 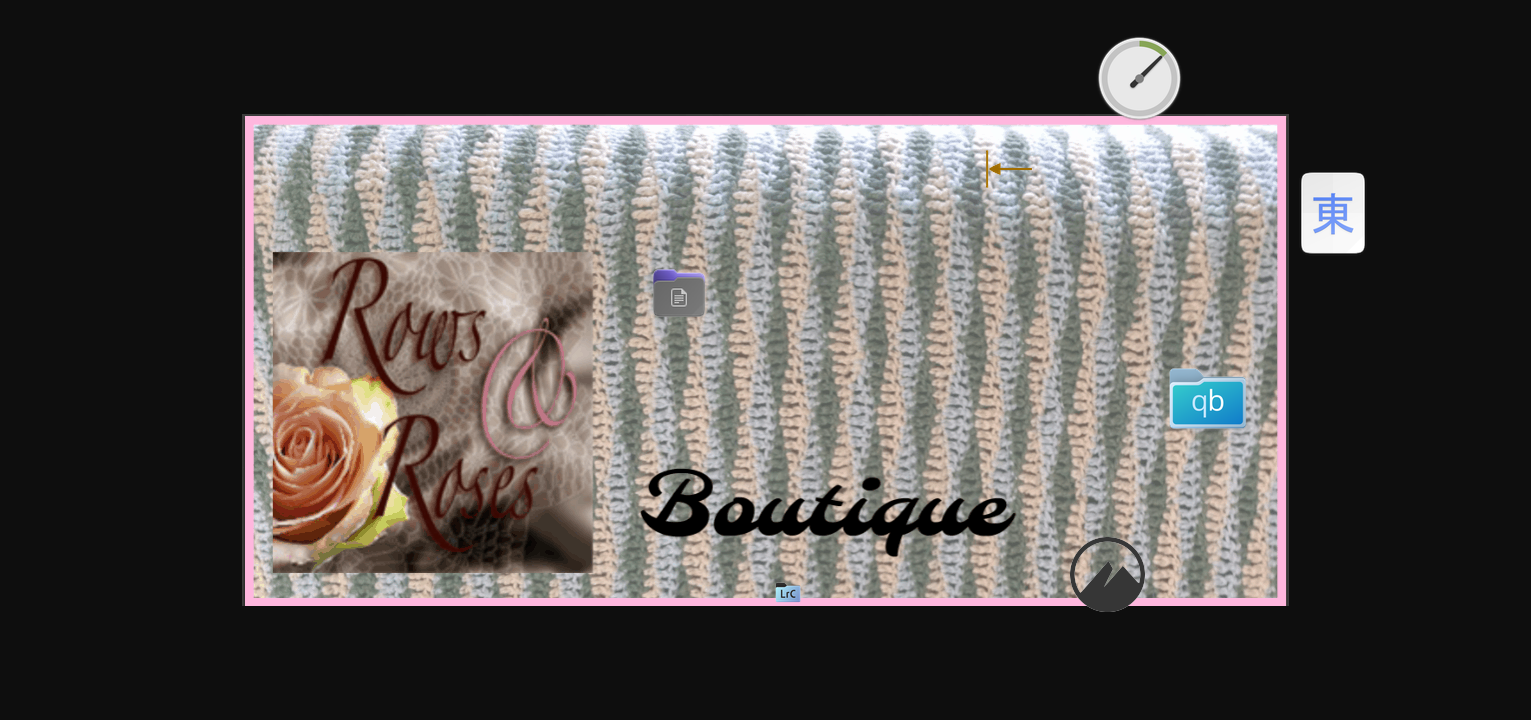 I want to click on open folder containing adobe lightroom classic files, so click(x=788, y=593).